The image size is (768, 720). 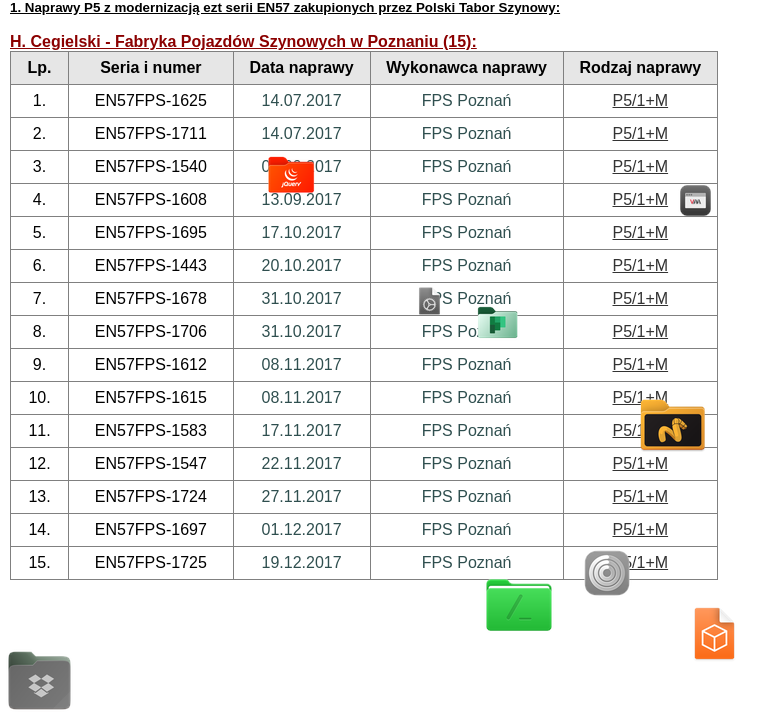 I want to click on open the Modo 3D modeling application folder, so click(x=672, y=426).